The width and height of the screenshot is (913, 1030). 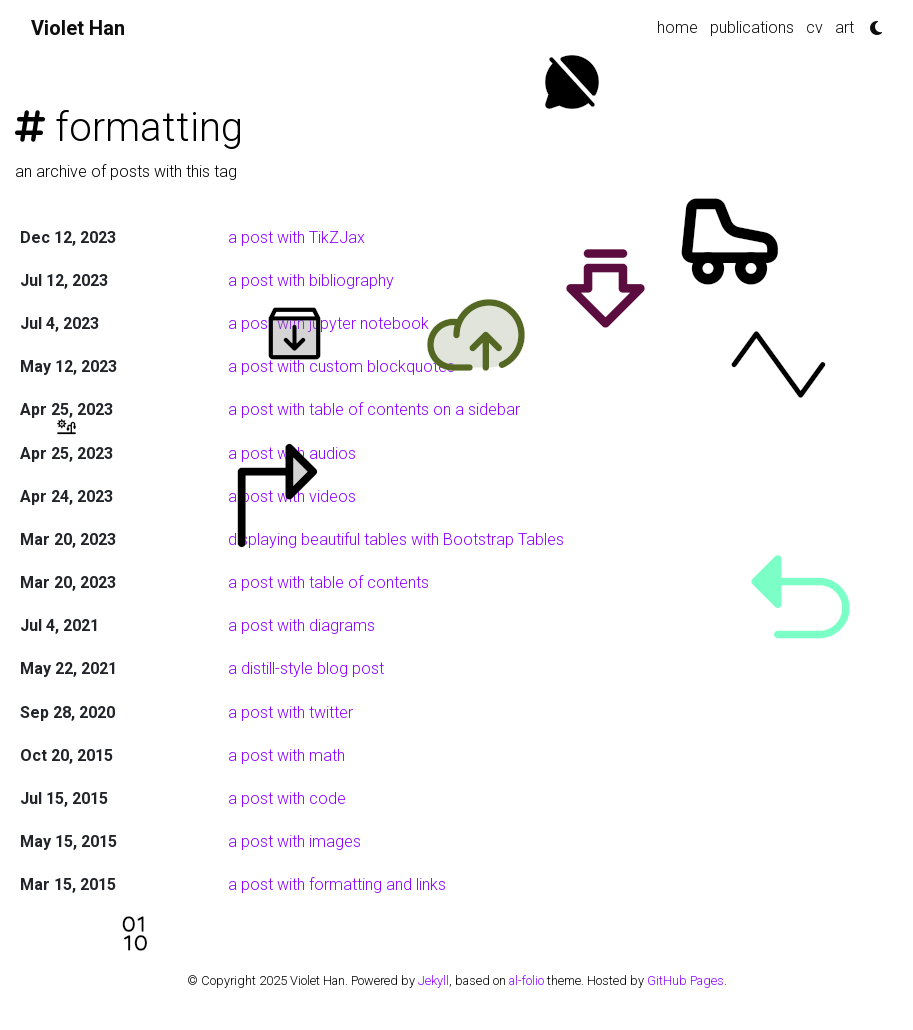 I want to click on indicates drought or dry weather conditions, so click(x=66, y=426).